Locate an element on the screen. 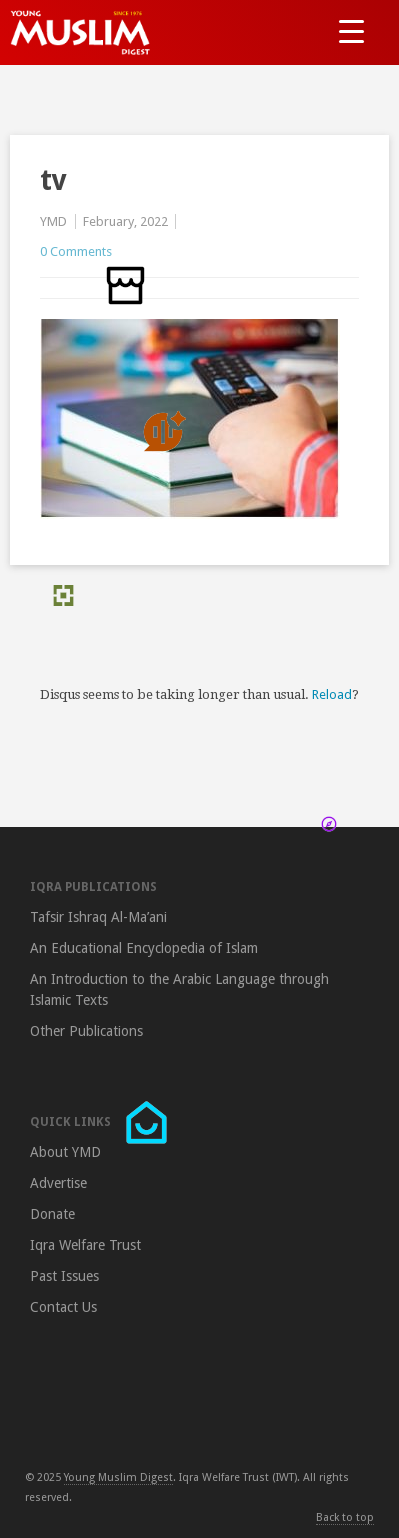 The height and width of the screenshot is (1538, 399). open HDFC Bank app is located at coordinates (63, 595).